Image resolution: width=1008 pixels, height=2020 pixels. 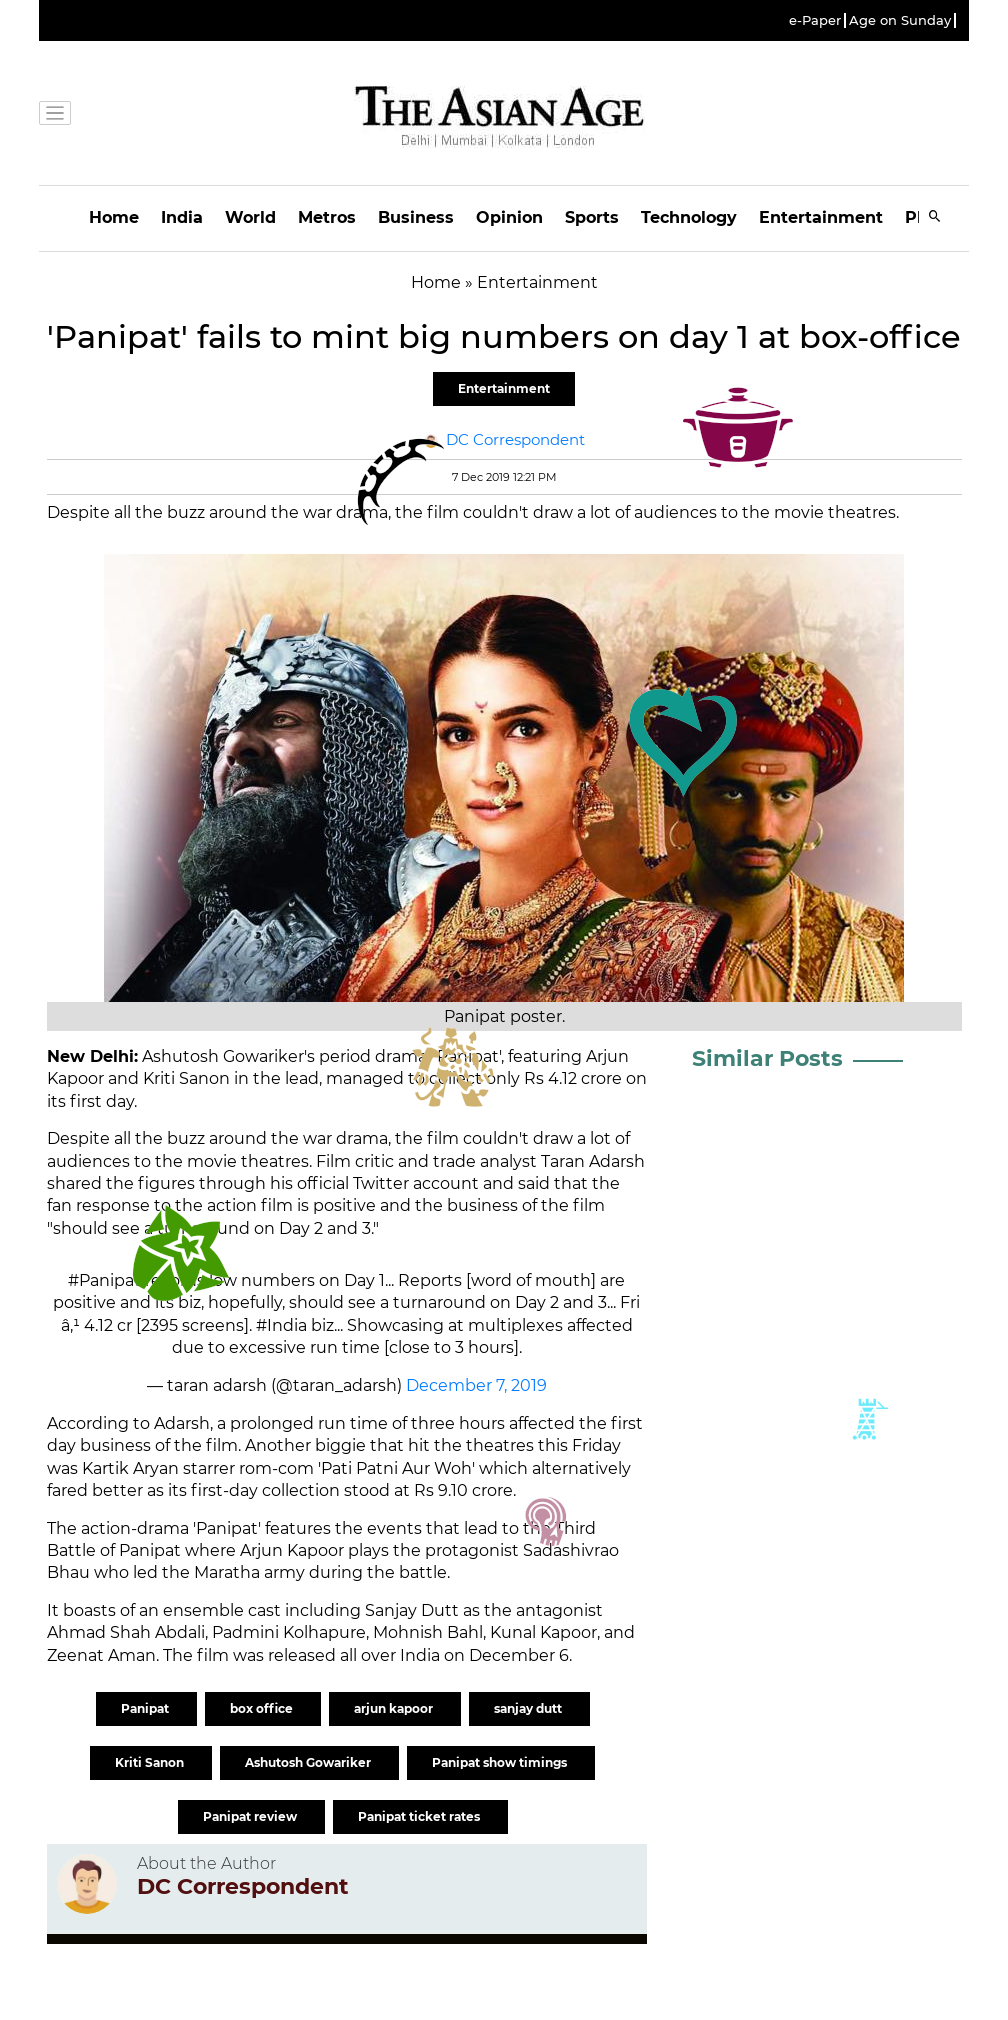 What do you see at coordinates (401, 482) in the screenshot?
I see `select the bat'leth weapon in a game inventory` at bounding box center [401, 482].